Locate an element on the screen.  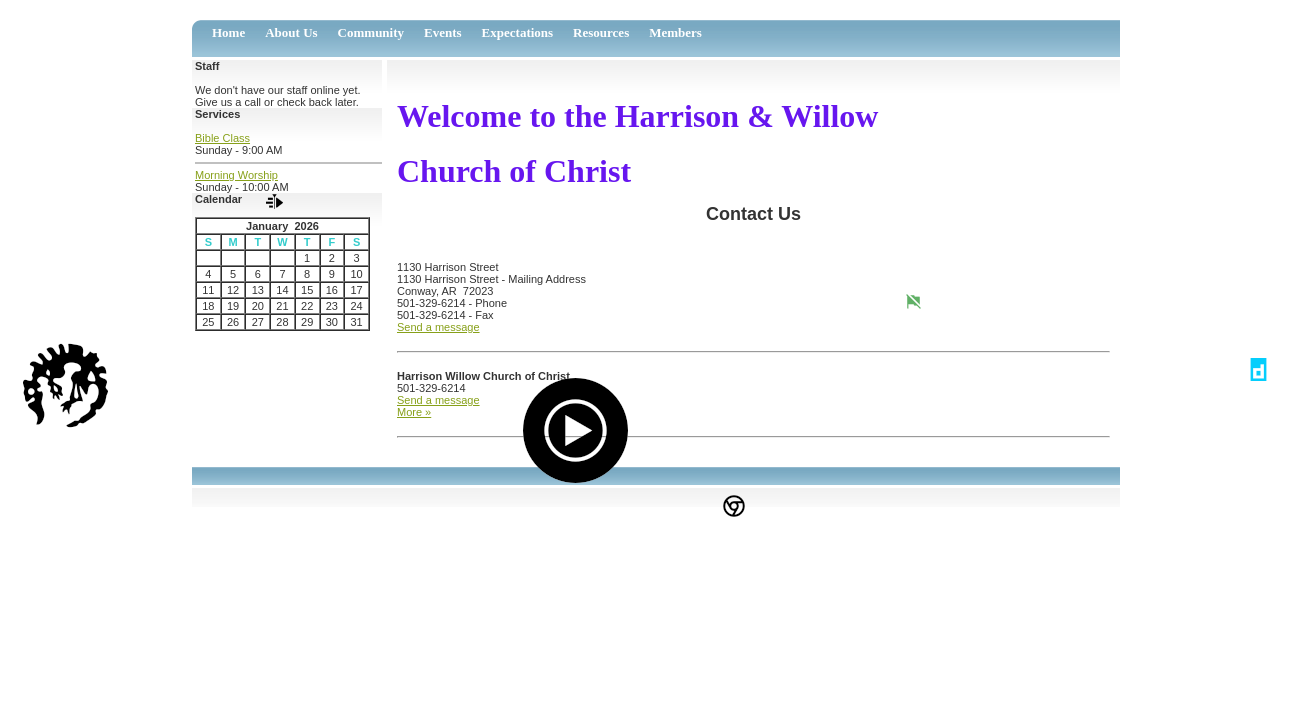
remove flag or marker is located at coordinates (913, 301).